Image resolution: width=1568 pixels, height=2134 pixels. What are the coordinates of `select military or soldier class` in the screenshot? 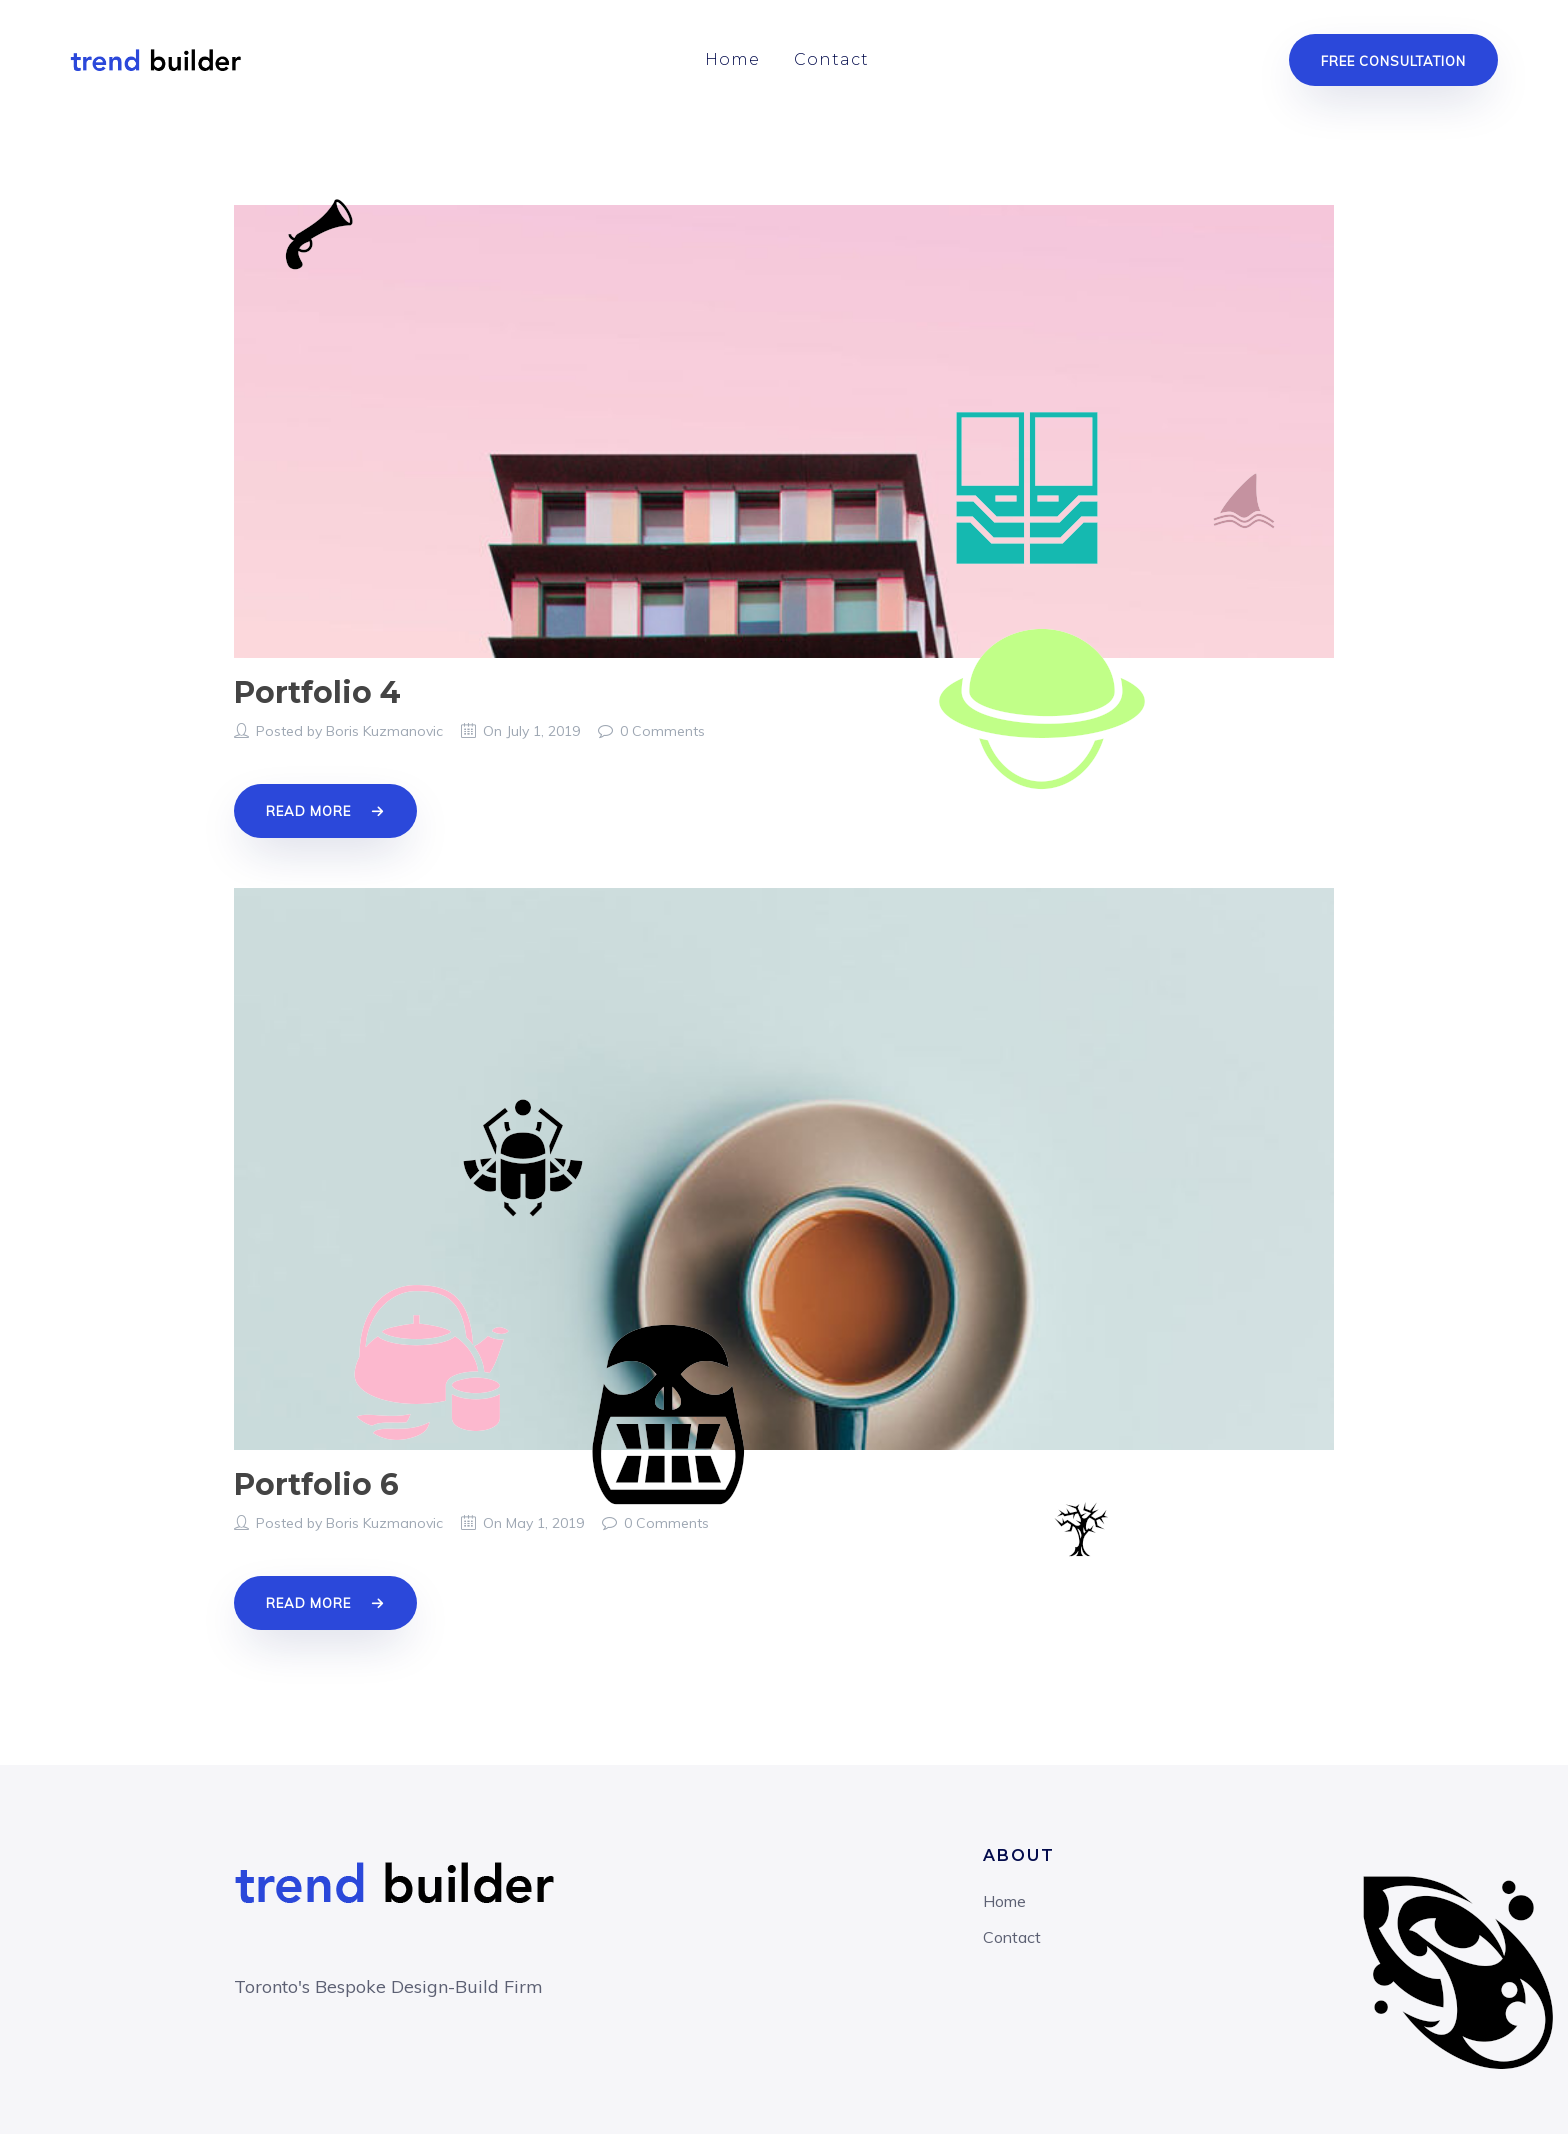 It's located at (1042, 712).